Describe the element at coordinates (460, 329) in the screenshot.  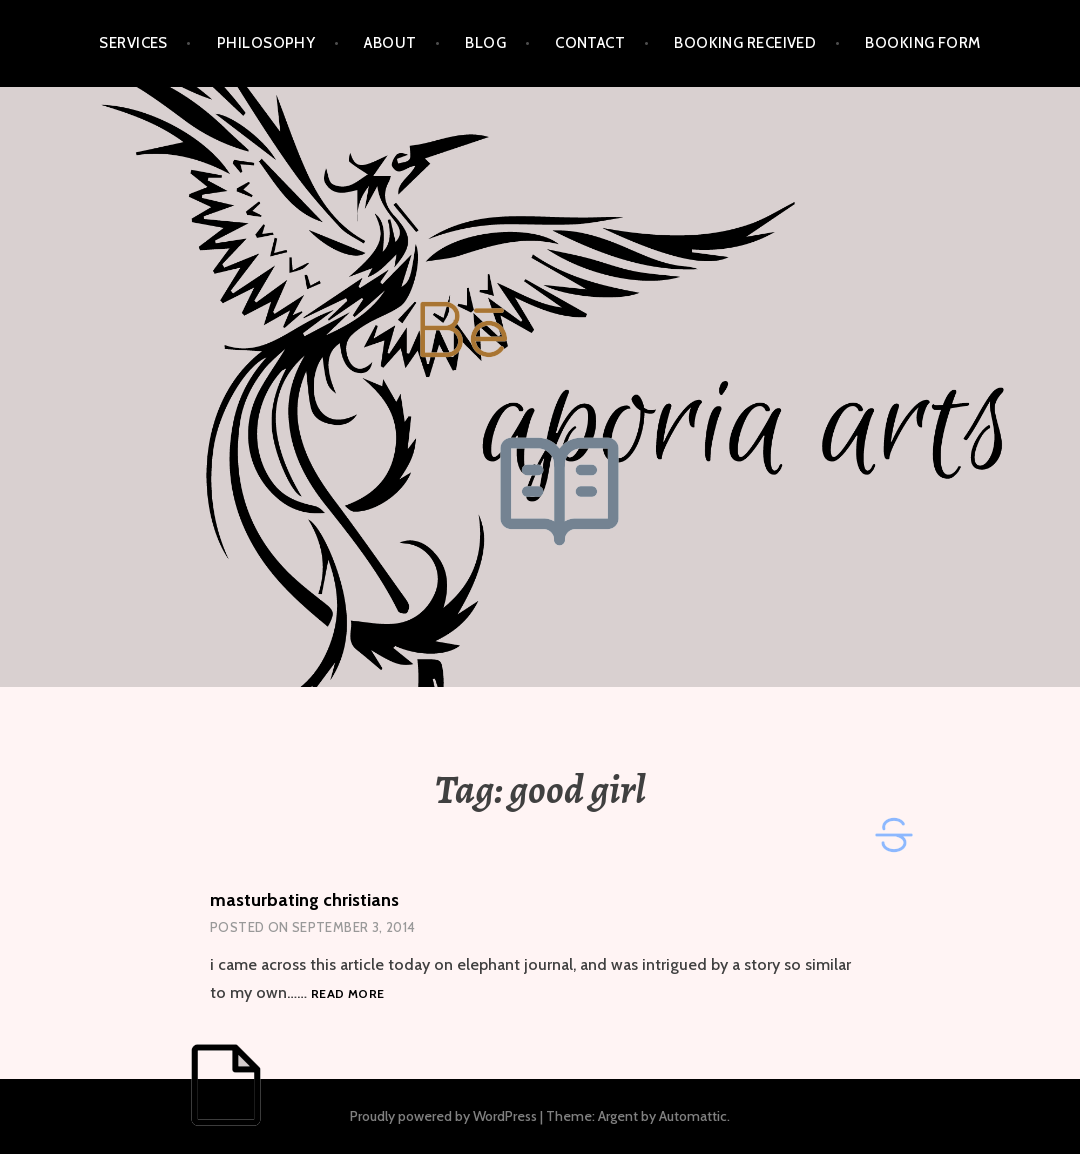
I see `visit behance portfolio` at that location.